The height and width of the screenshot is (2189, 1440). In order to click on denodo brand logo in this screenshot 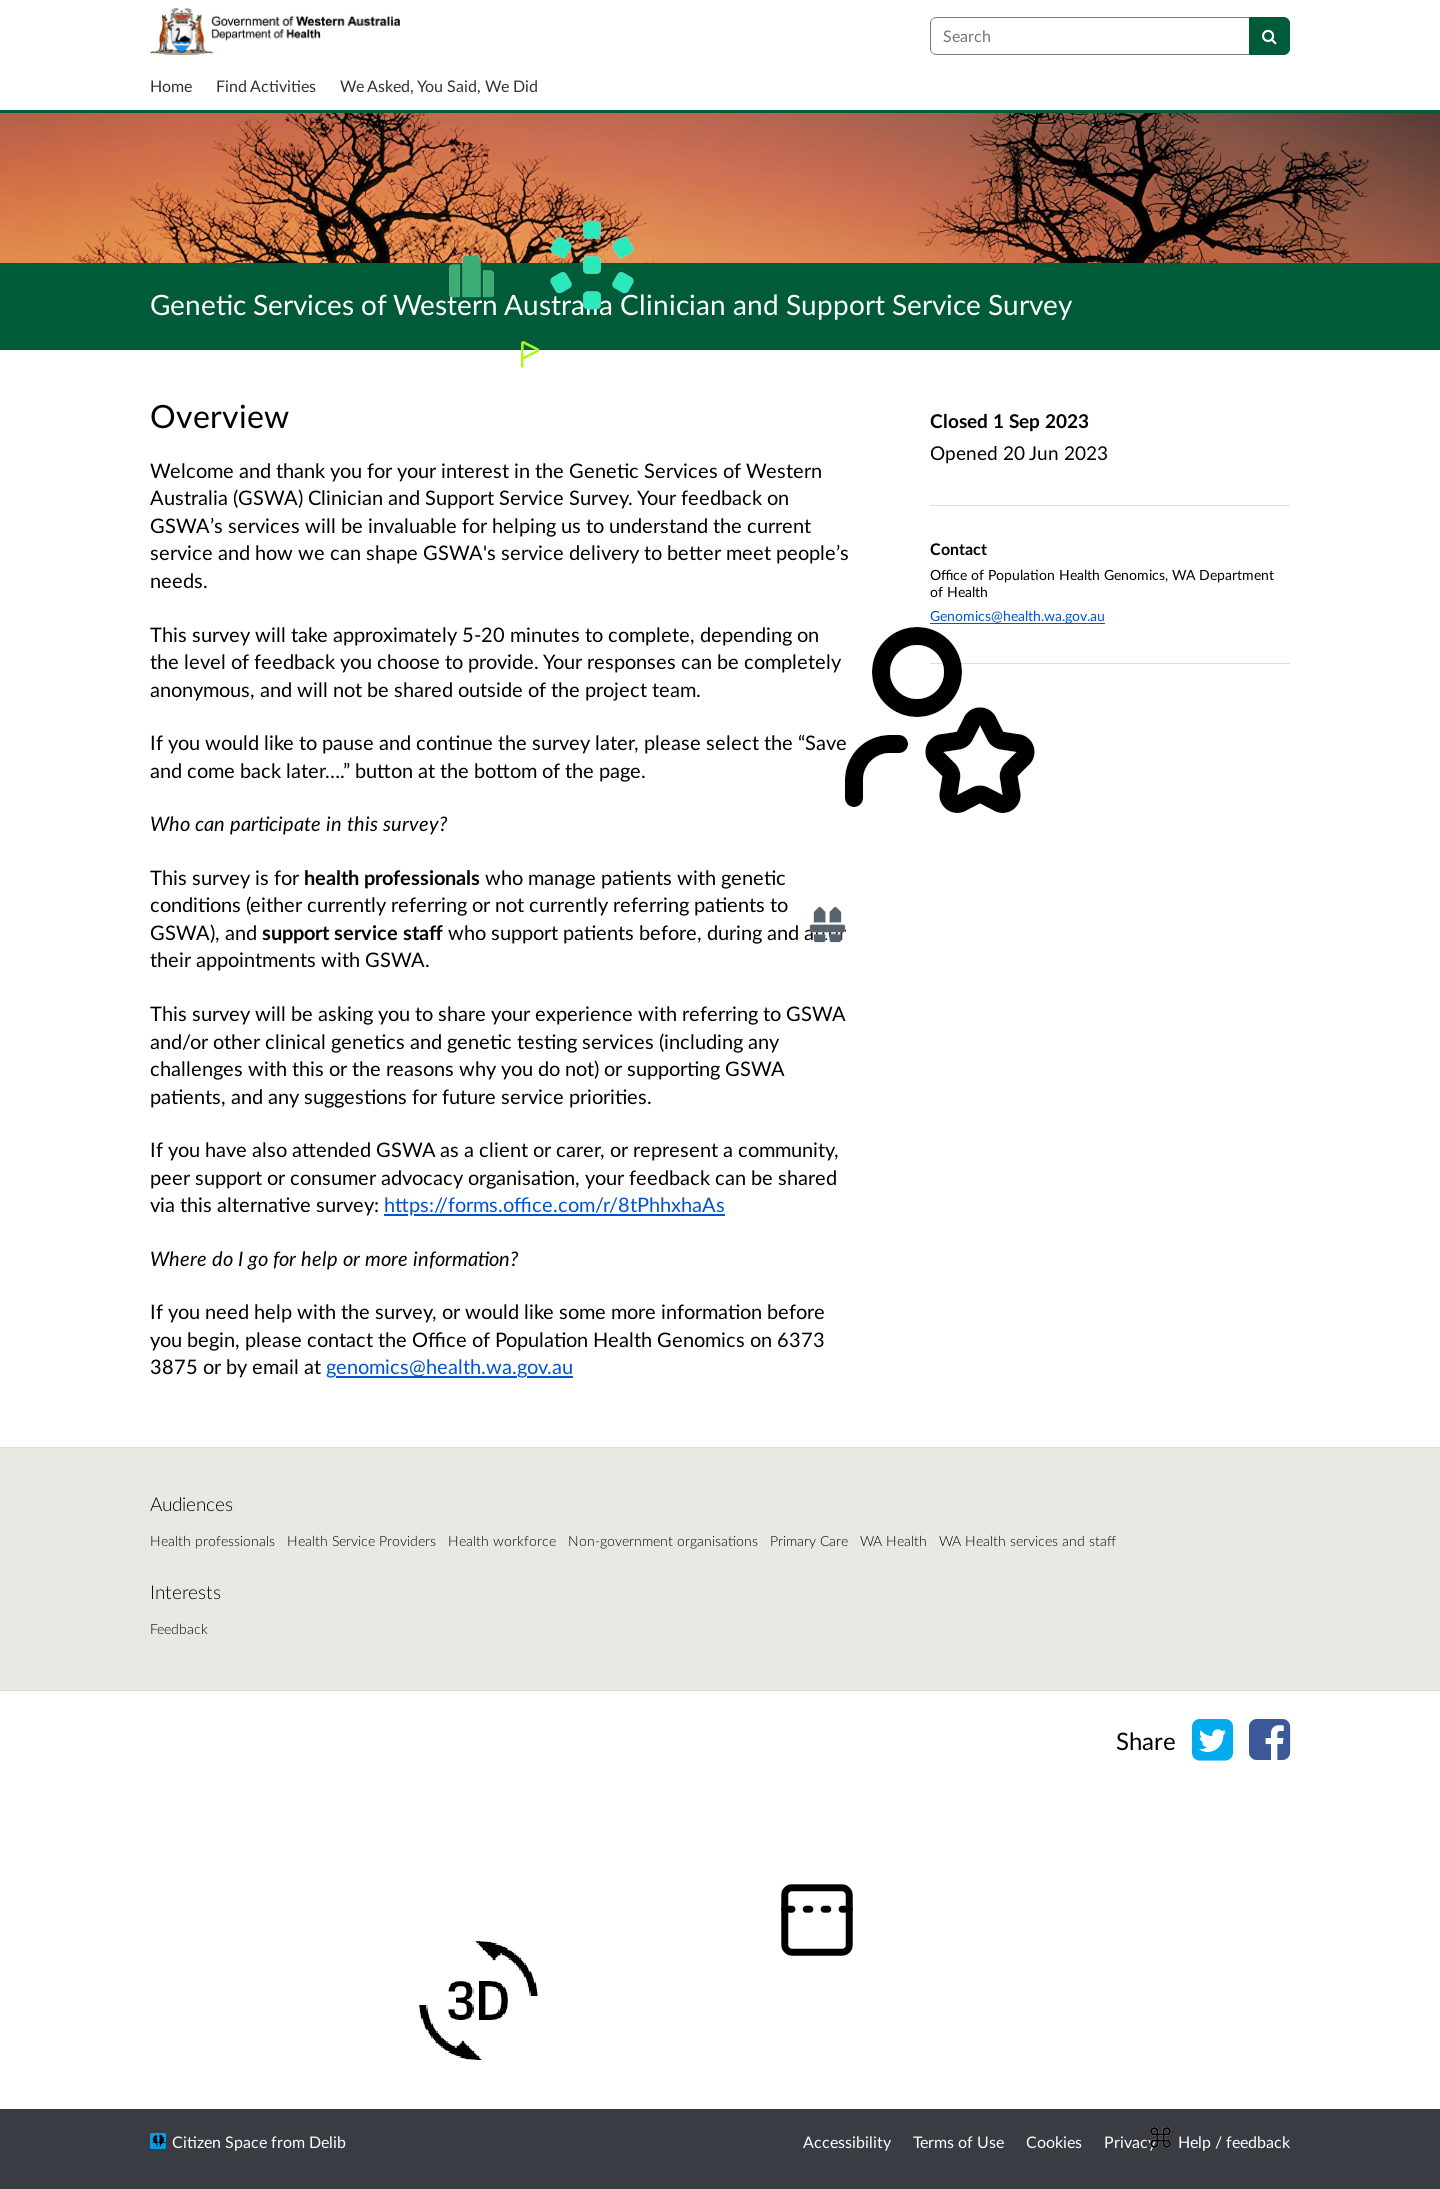, I will do `click(592, 265)`.